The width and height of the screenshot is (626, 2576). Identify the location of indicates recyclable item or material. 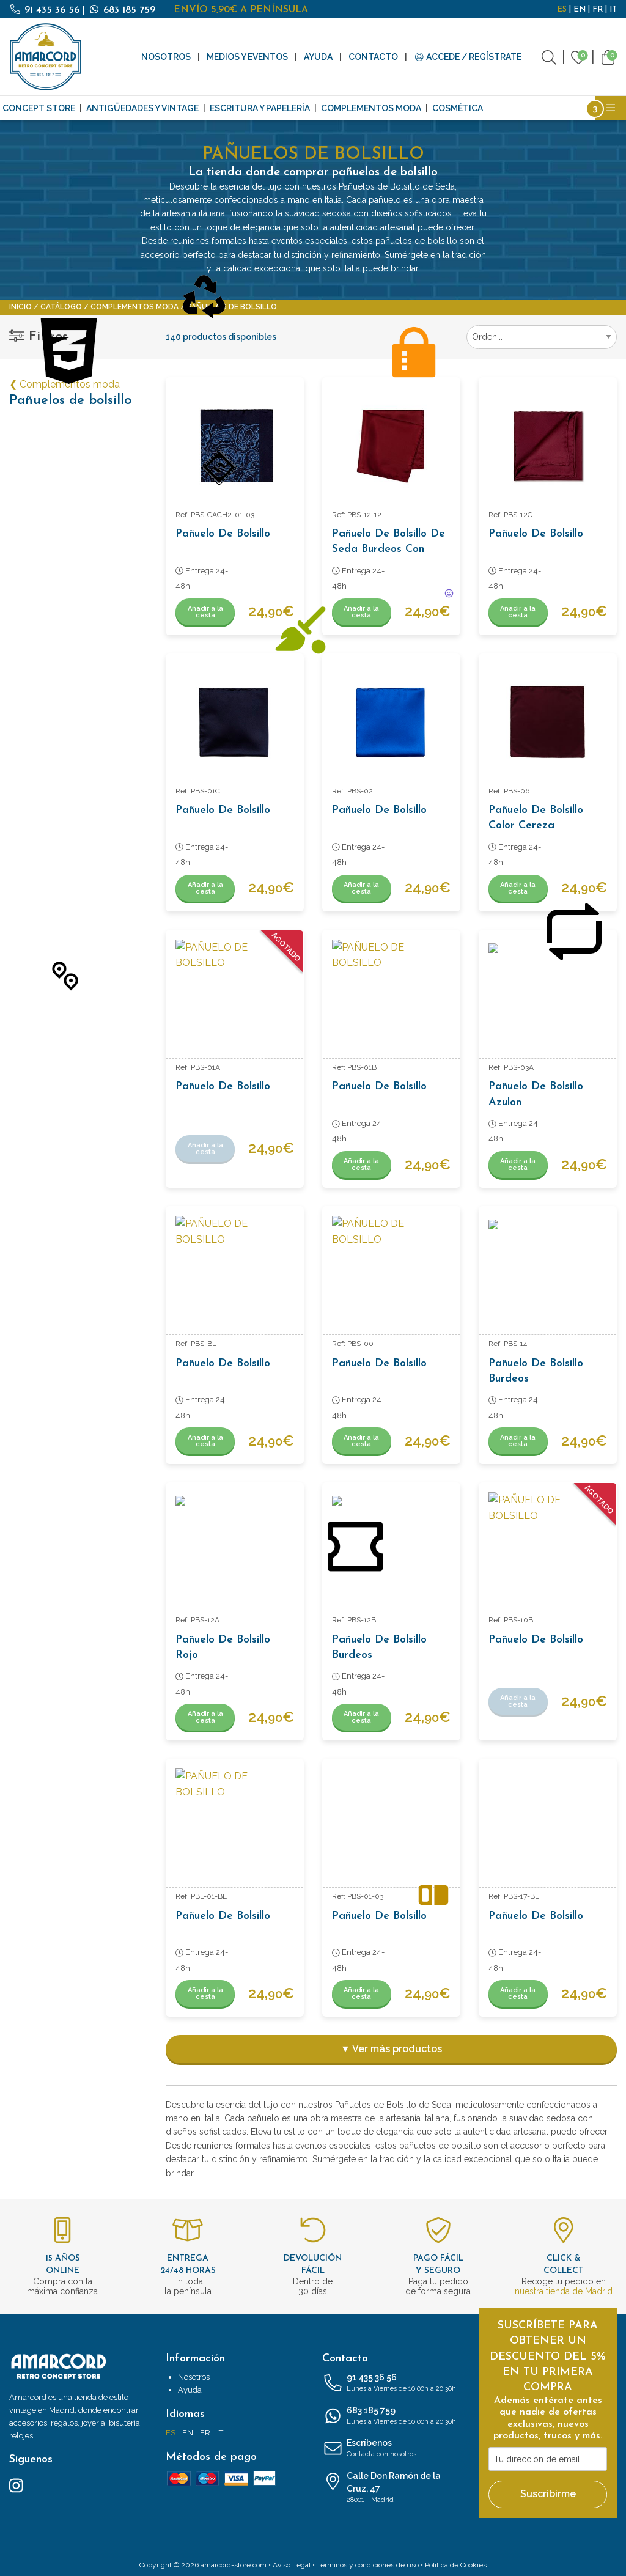
(204, 296).